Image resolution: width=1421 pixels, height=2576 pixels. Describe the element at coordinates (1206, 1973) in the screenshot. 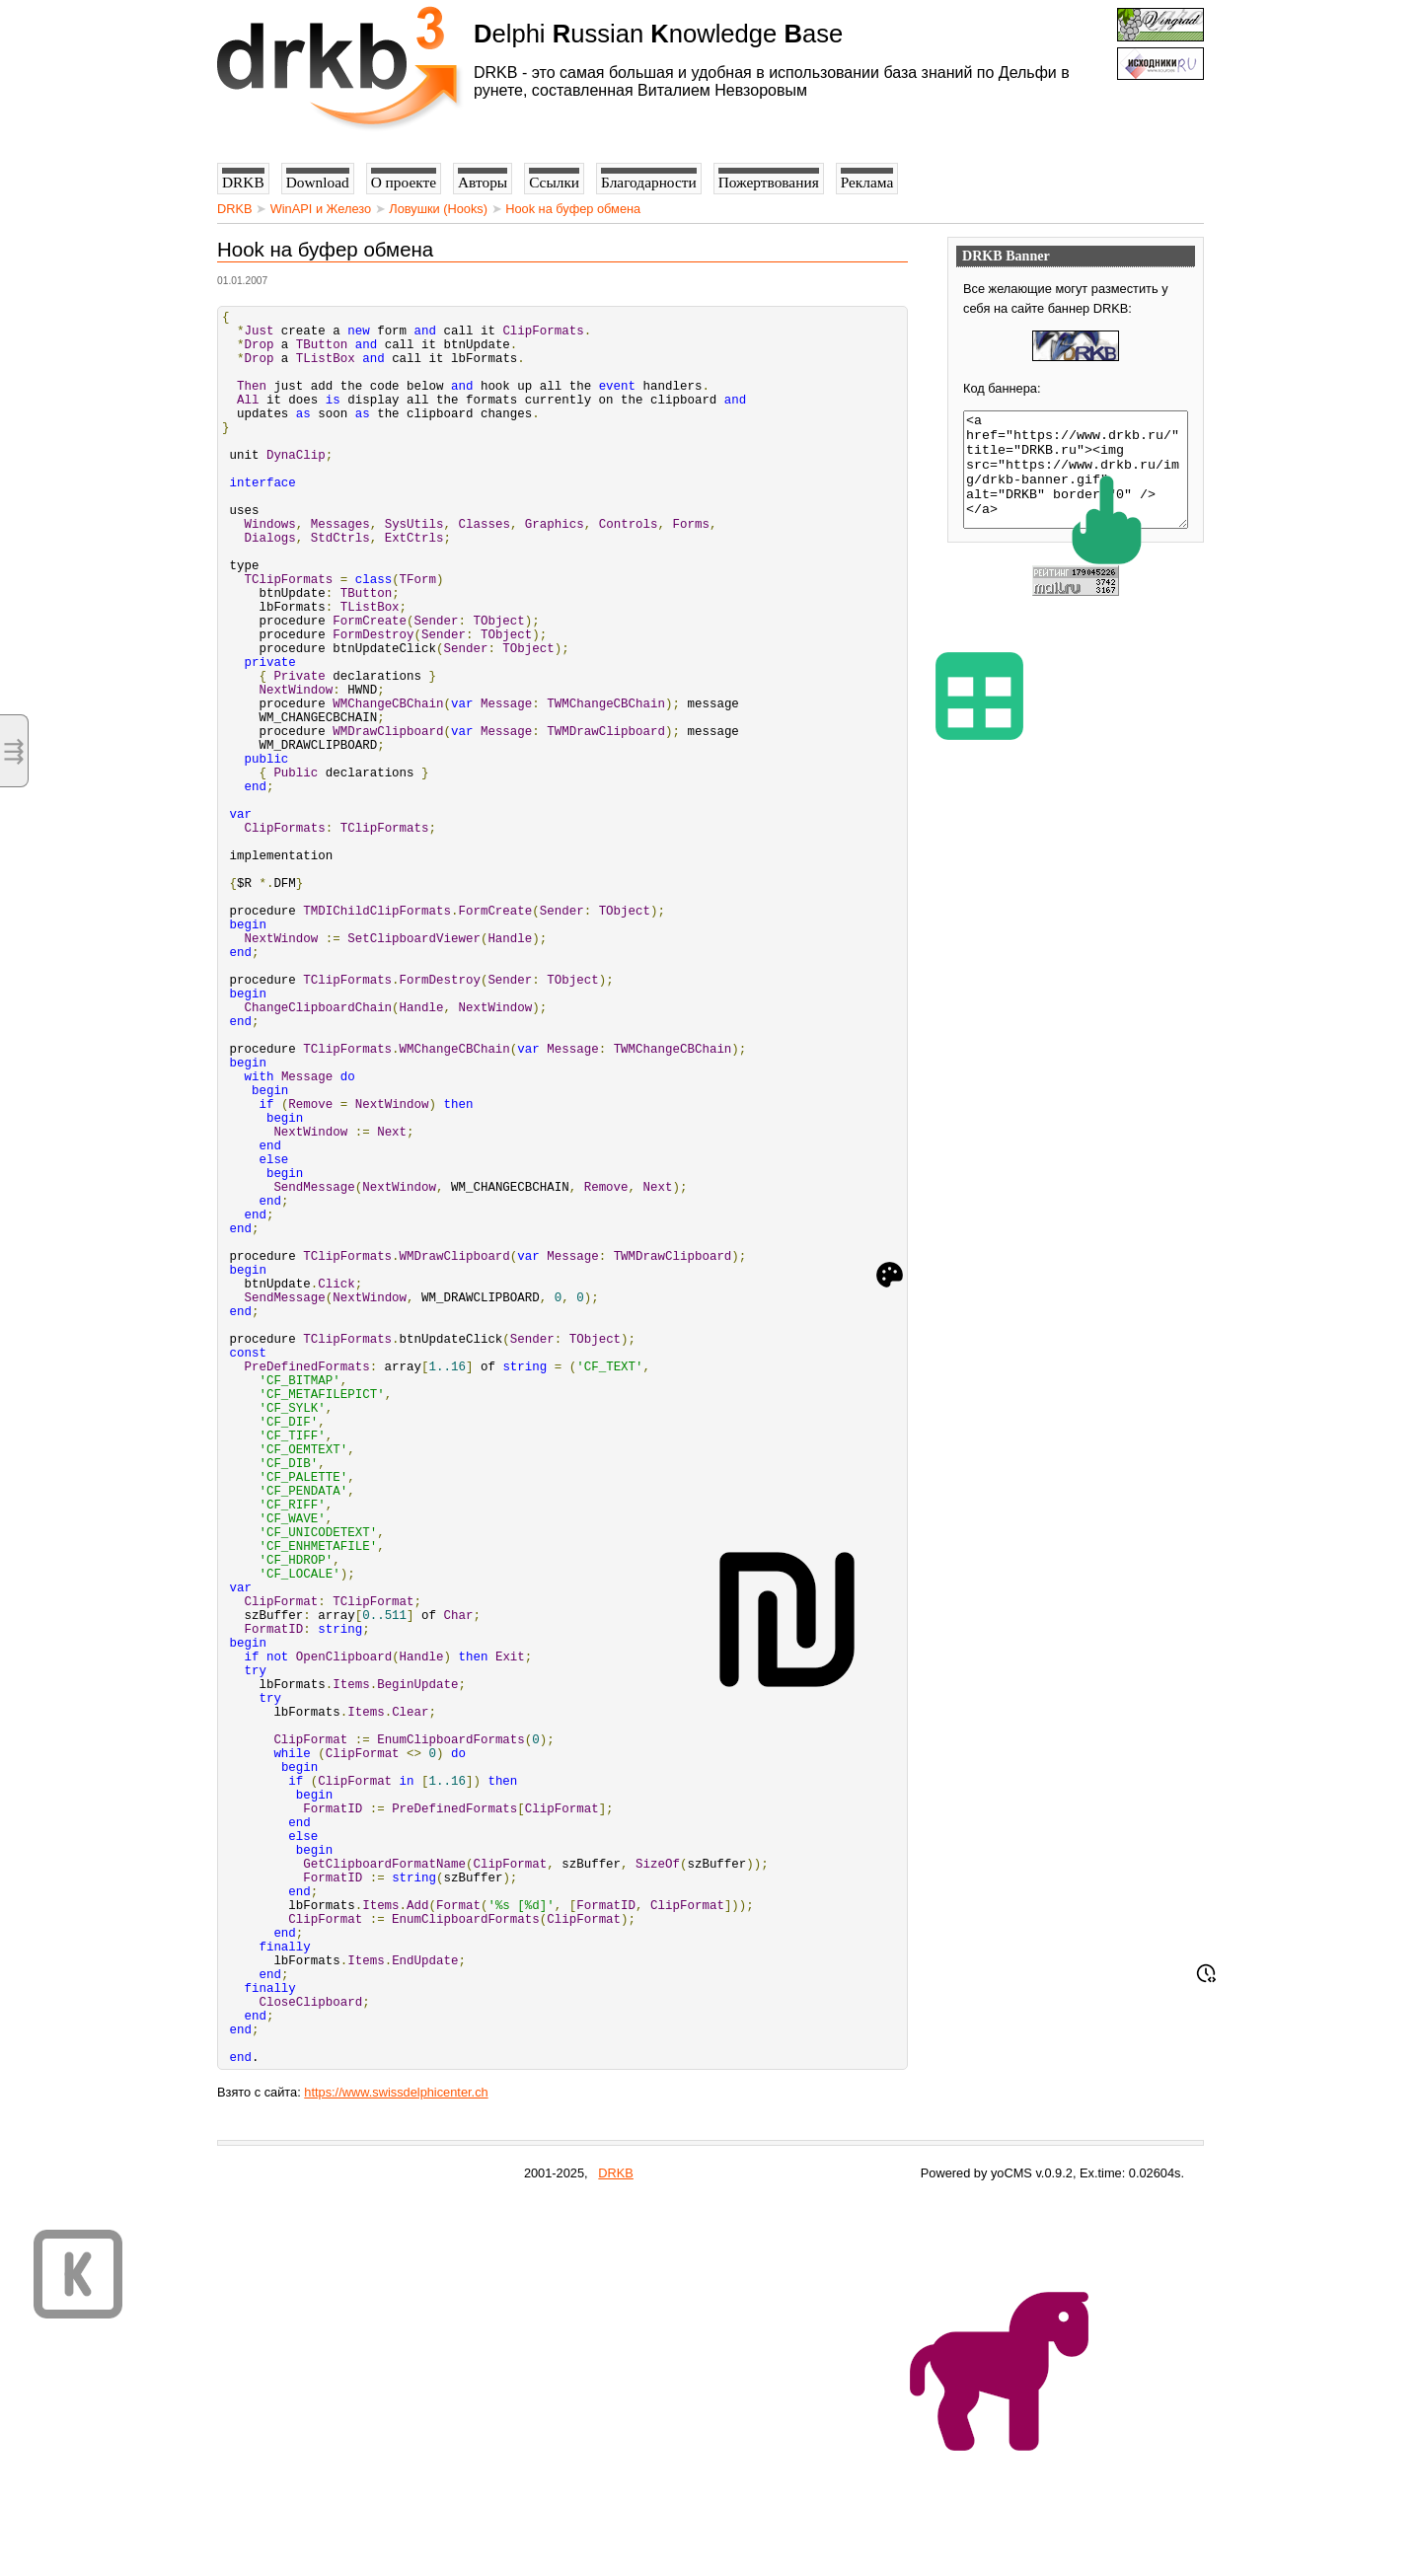

I see `view or edit scheduled code execution` at that location.